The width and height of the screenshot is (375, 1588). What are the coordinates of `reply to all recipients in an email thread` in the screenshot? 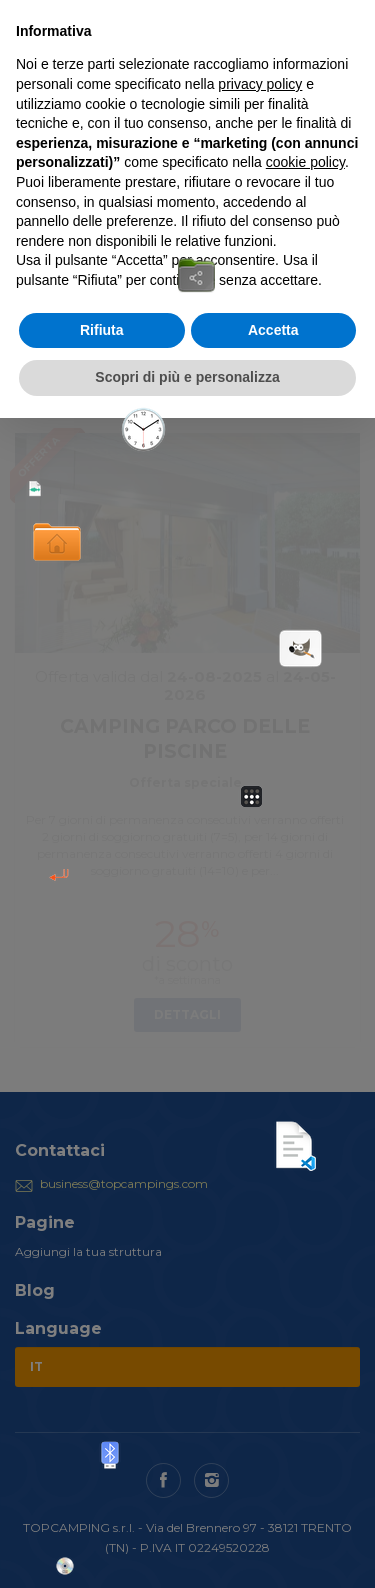 It's located at (58, 873).